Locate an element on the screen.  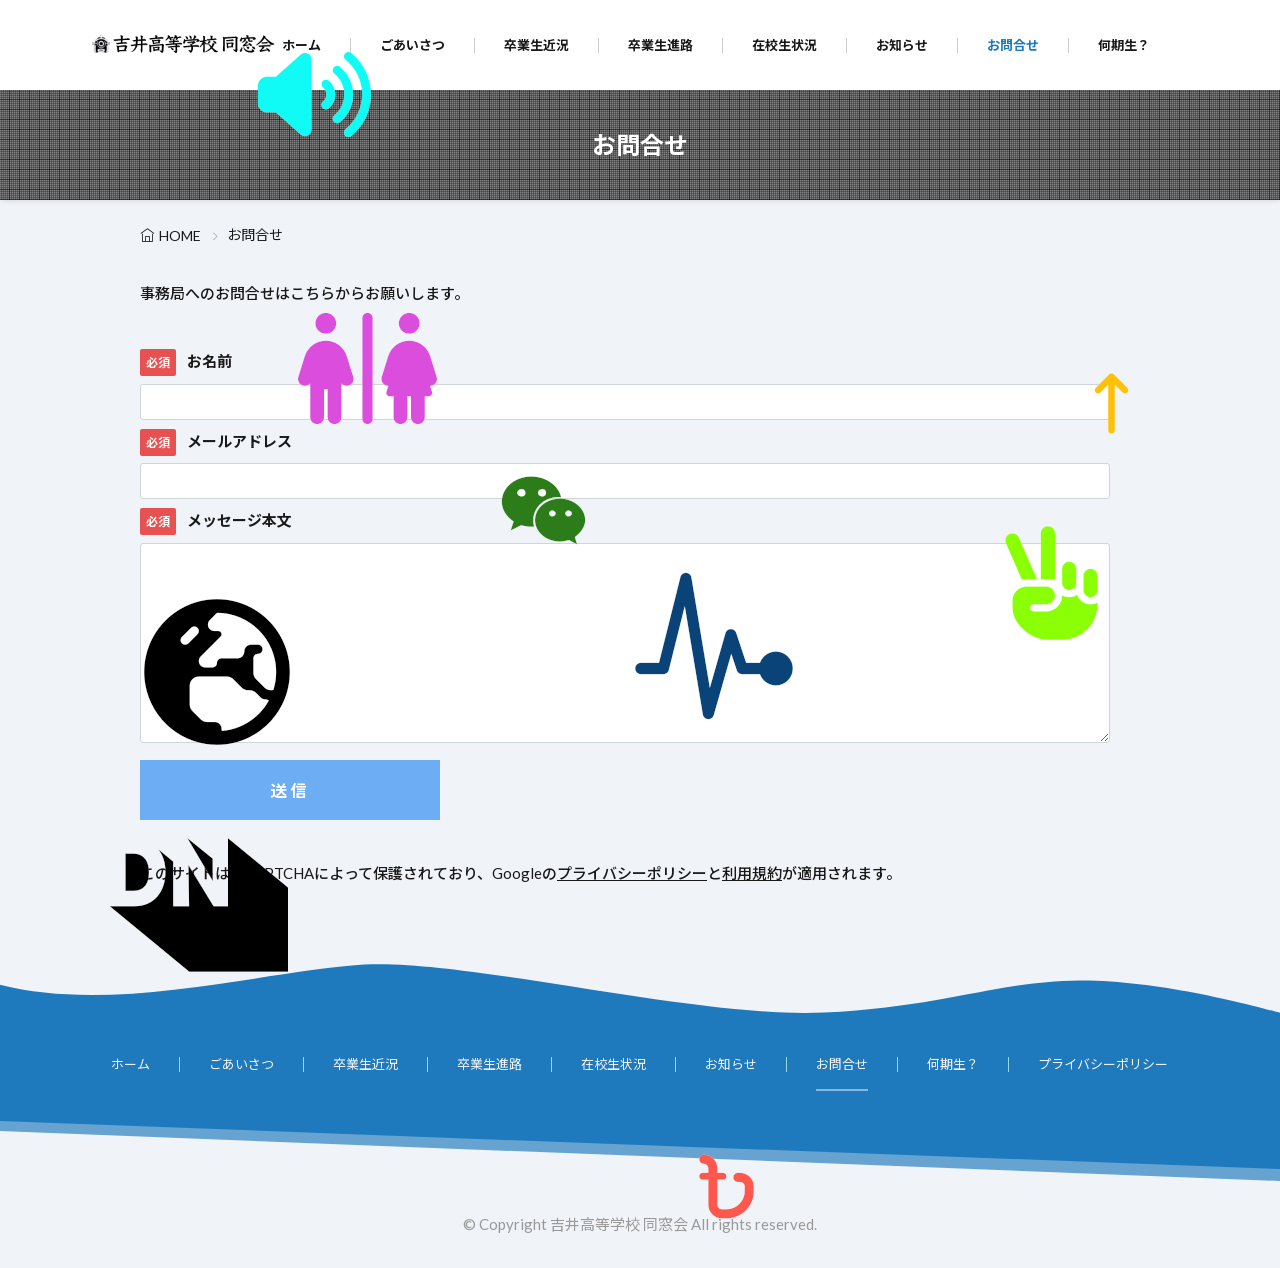
locate nearby restrooms is located at coordinates (367, 368).